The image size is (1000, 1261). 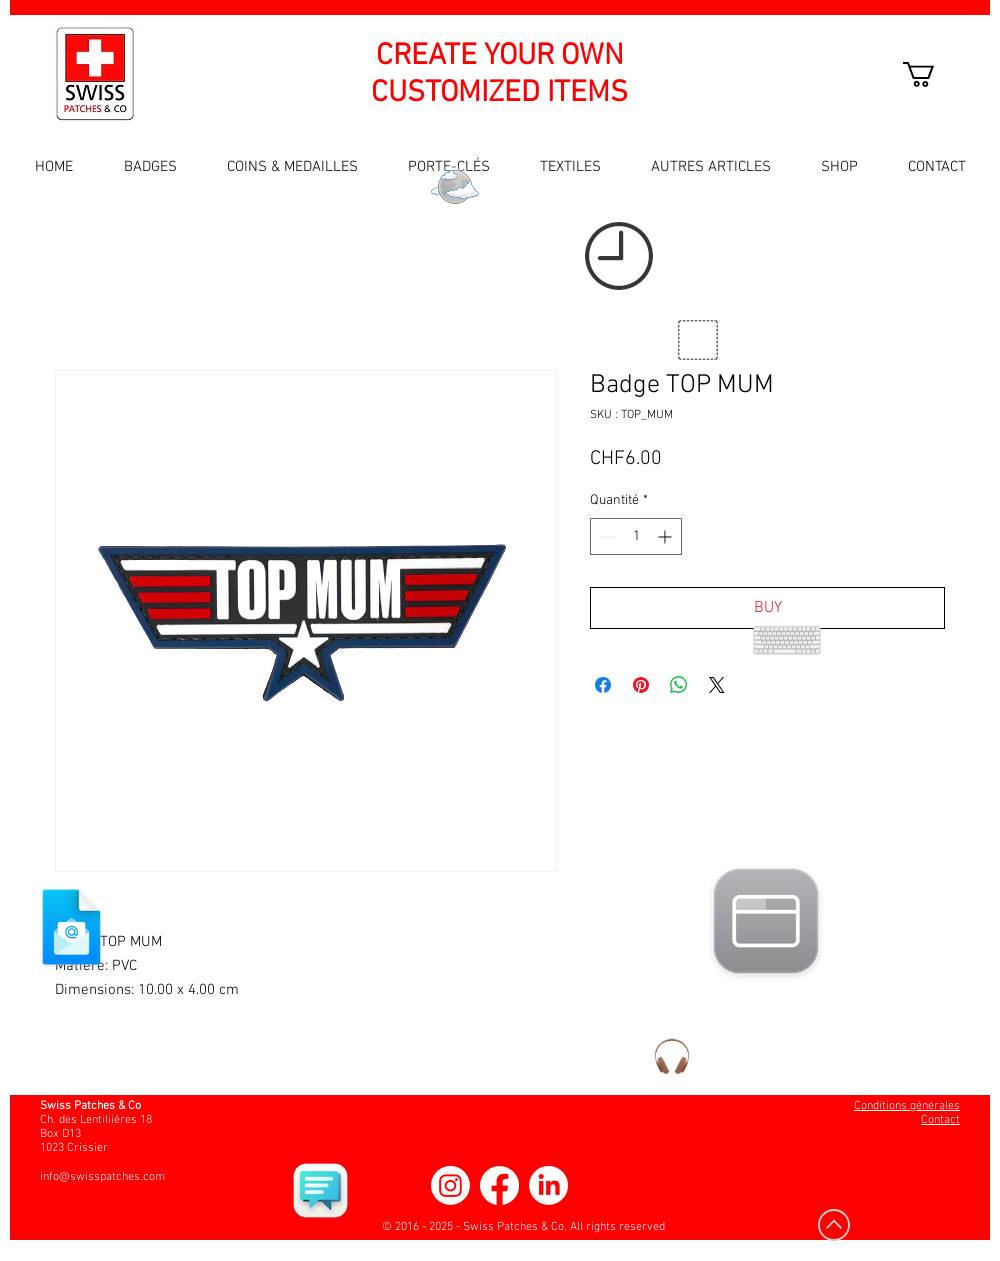 What do you see at coordinates (698, 340) in the screenshot?
I see `indicates content not yet loaded` at bounding box center [698, 340].